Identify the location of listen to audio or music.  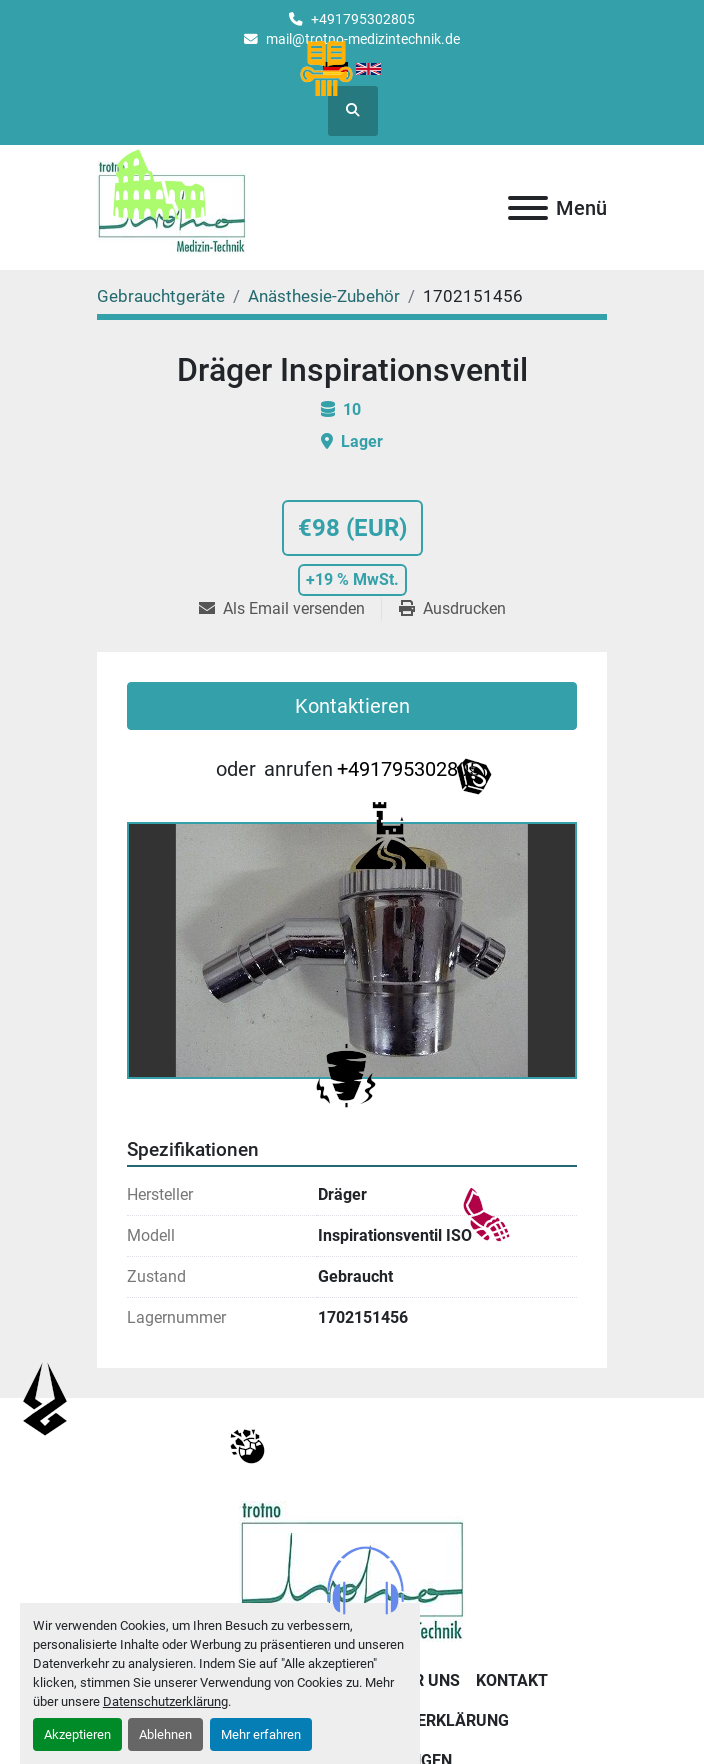
(365, 1580).